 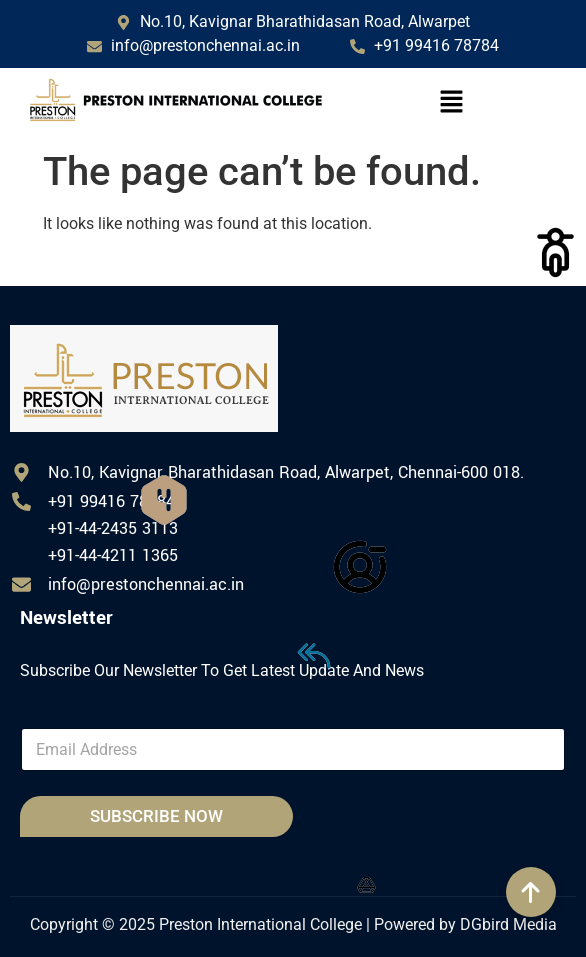 I want to click on step 4 in a multi-step process, so click(x=164, y=500).